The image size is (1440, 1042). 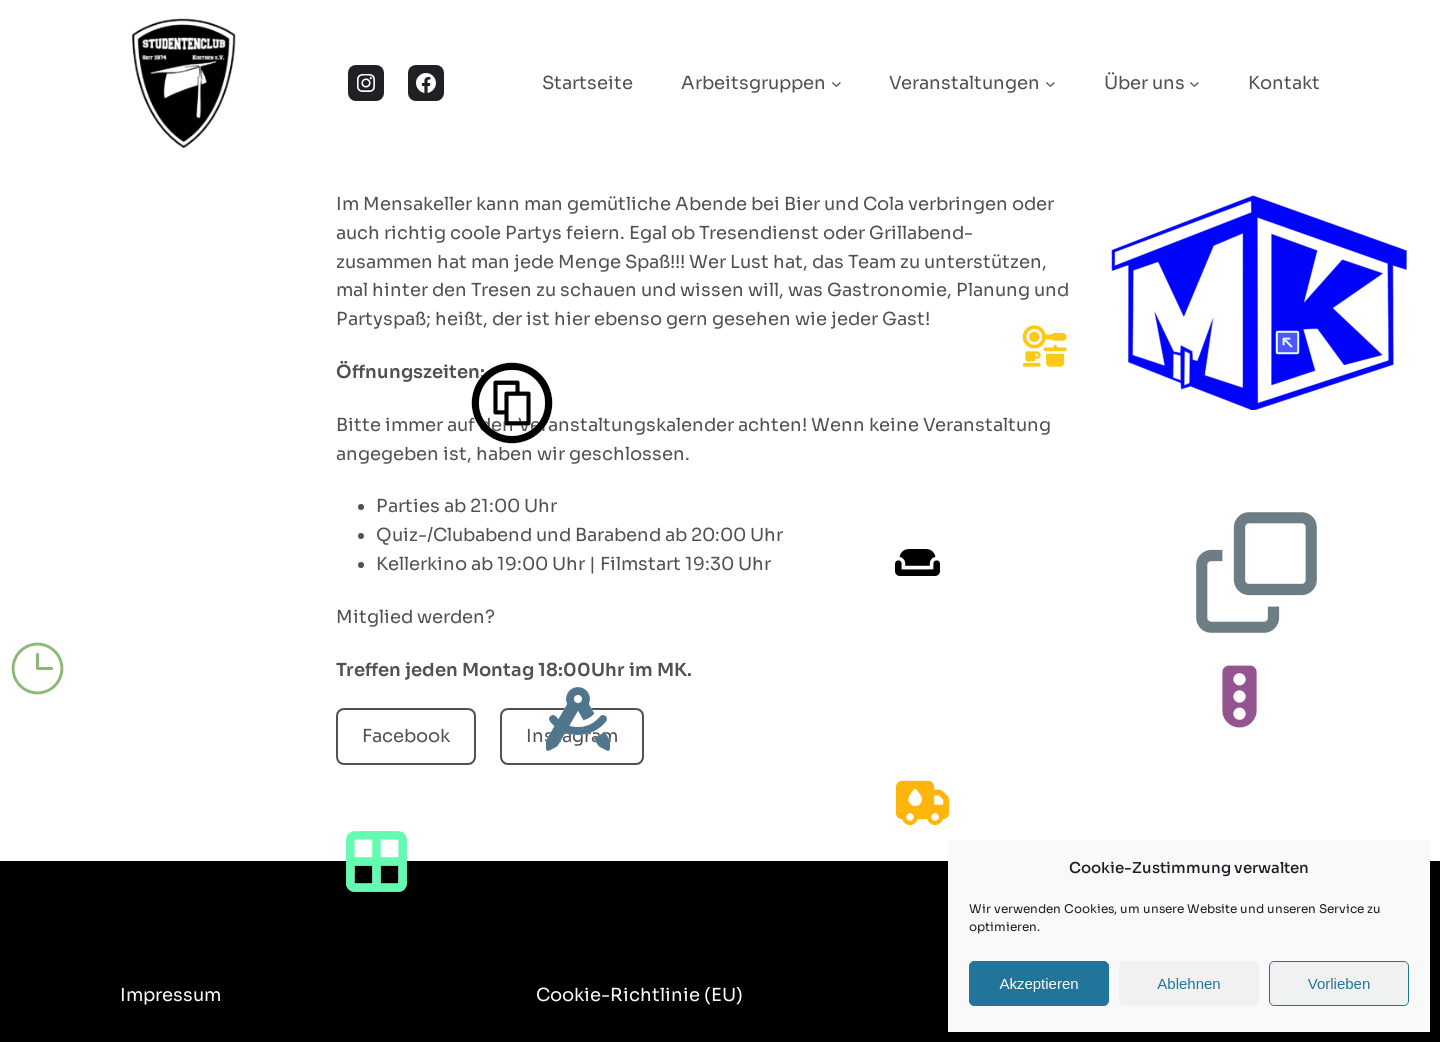 I want to click on access drawing or drafting tools, so click(x=578, y=719).